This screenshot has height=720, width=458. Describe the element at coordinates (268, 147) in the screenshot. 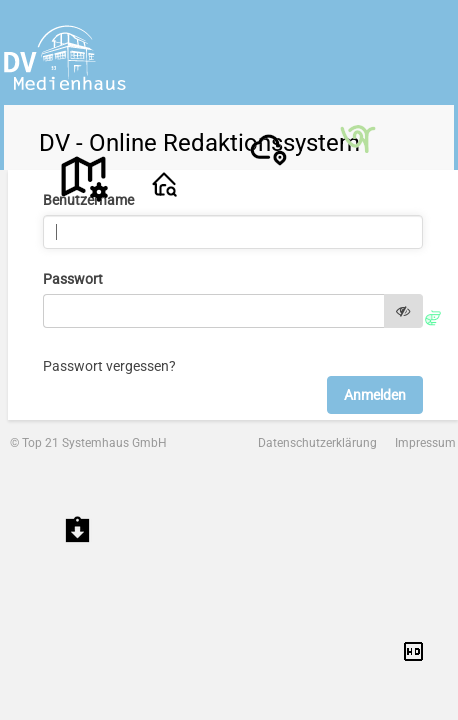

I see `view cloud storage location` at that location.